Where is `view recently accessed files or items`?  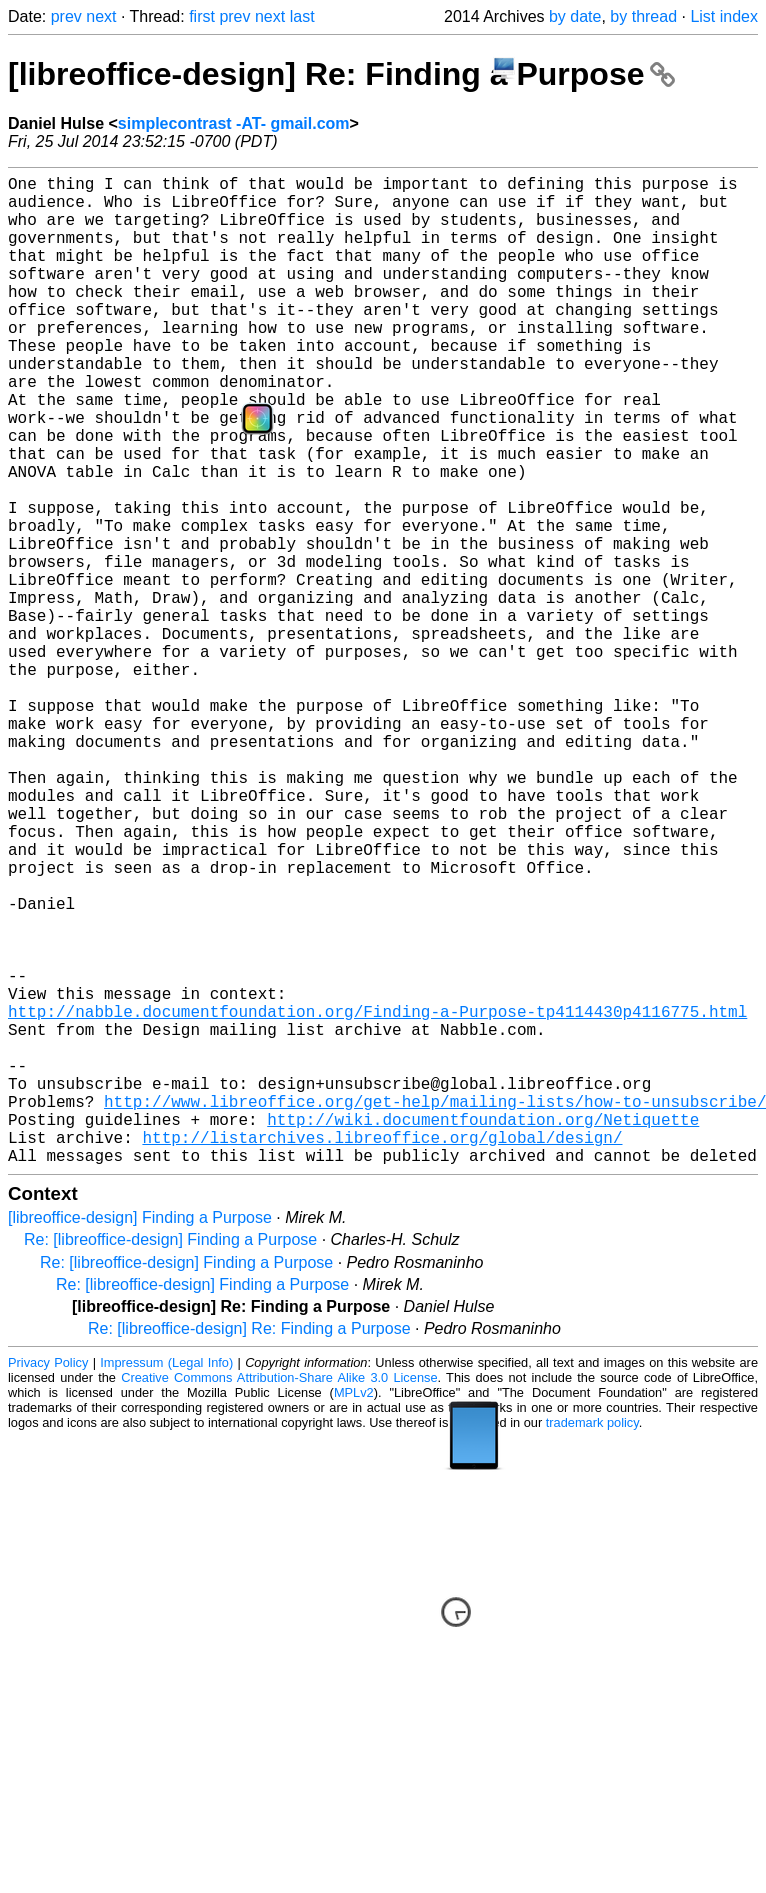 view recently accessed files or items is located at coordinates (455, 1611).